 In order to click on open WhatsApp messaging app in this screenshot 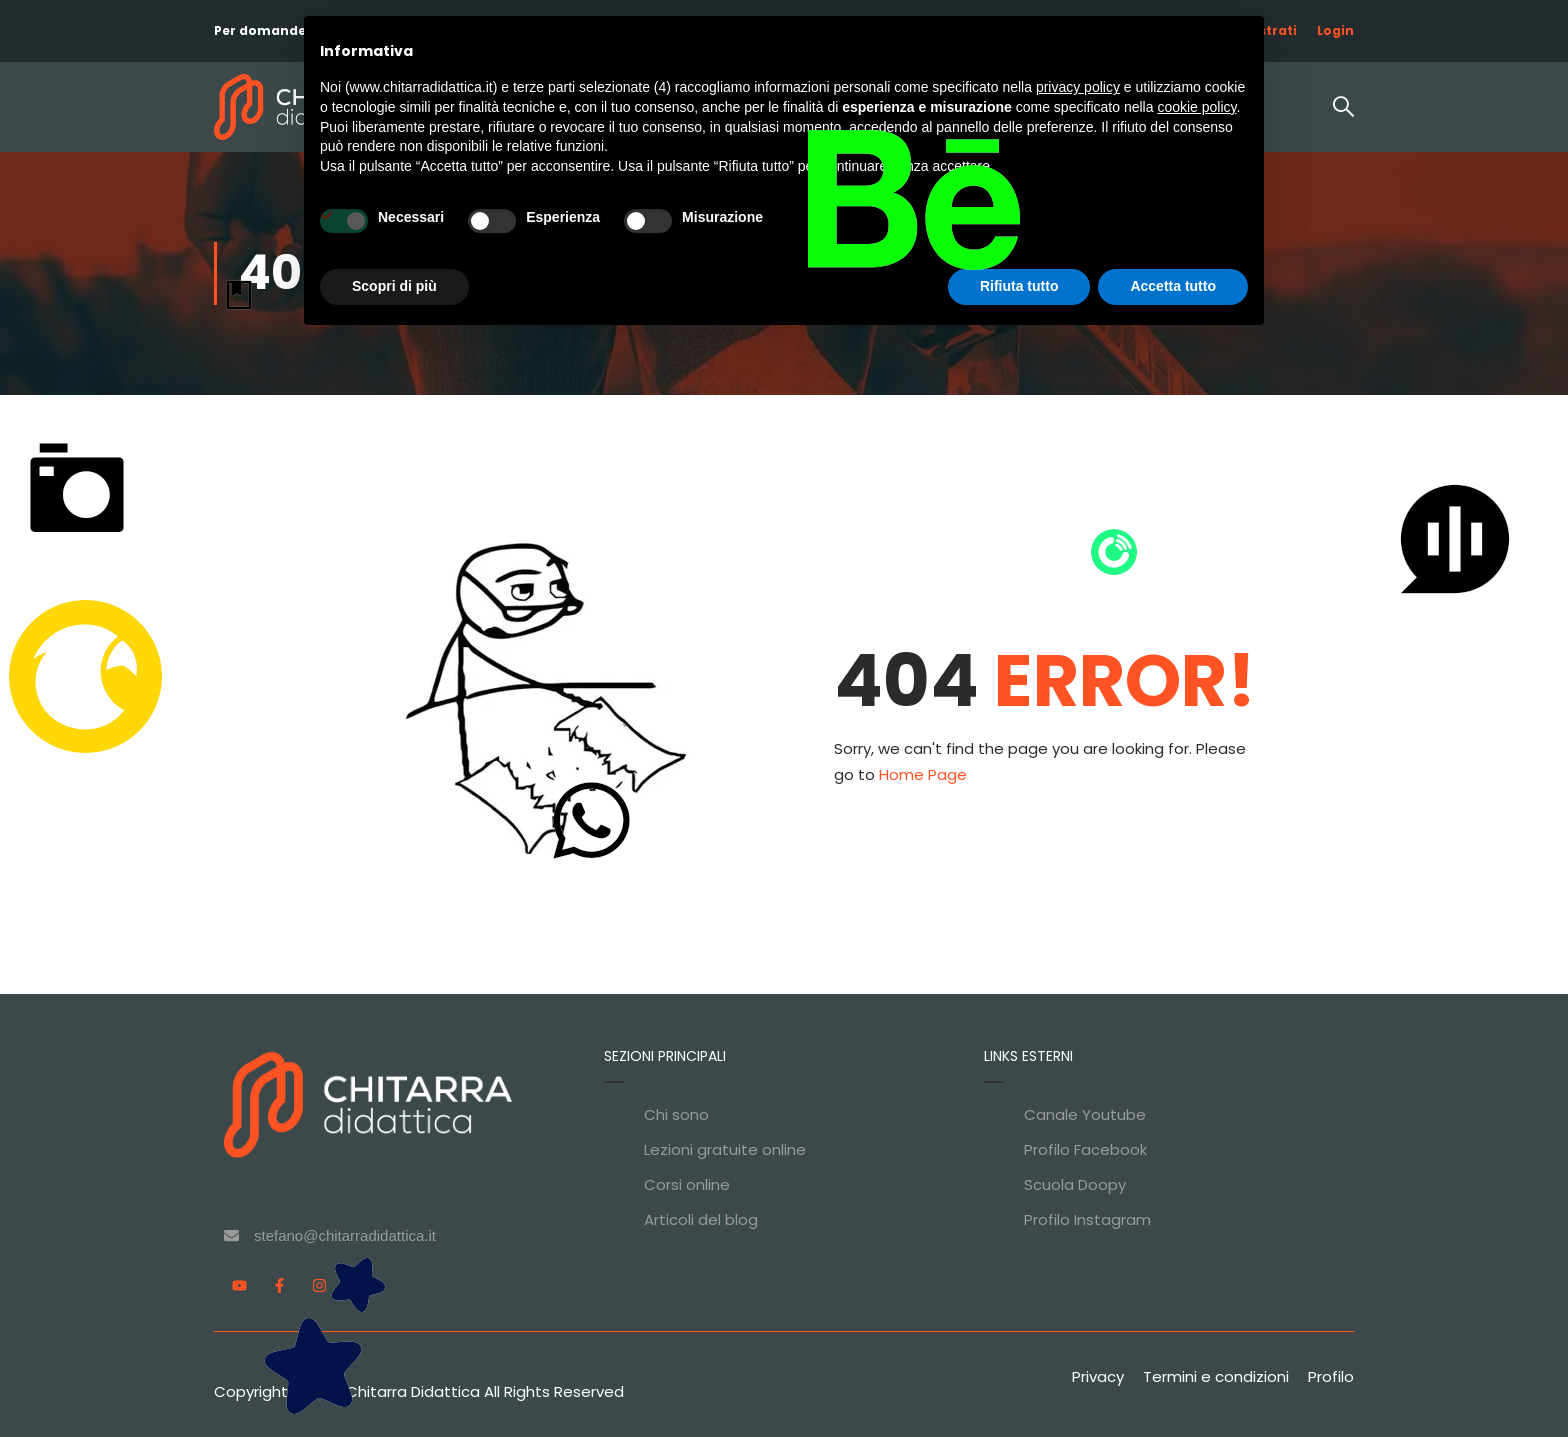, I will do `click(591, 820)`.